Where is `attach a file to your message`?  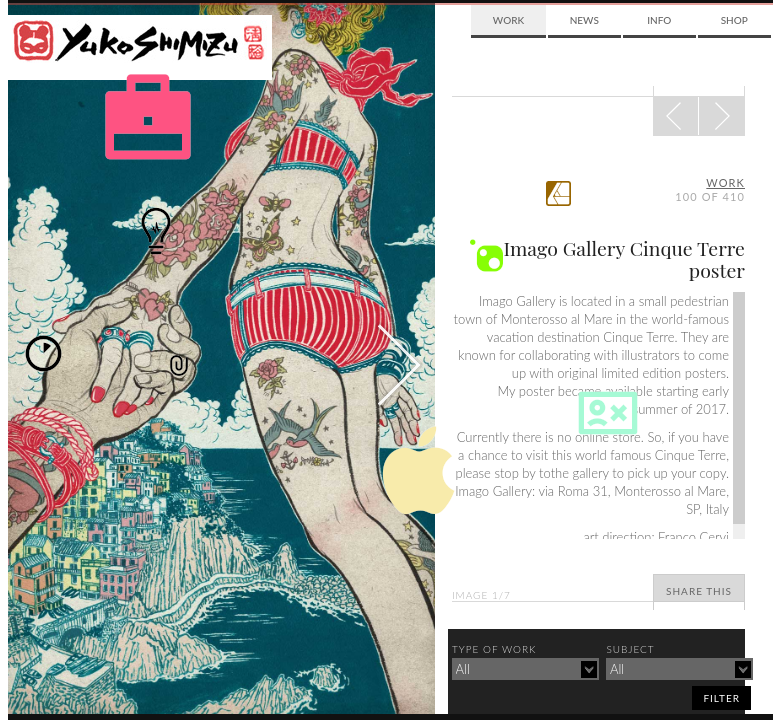
attach a file to your message is located at coordinates (178, 365).